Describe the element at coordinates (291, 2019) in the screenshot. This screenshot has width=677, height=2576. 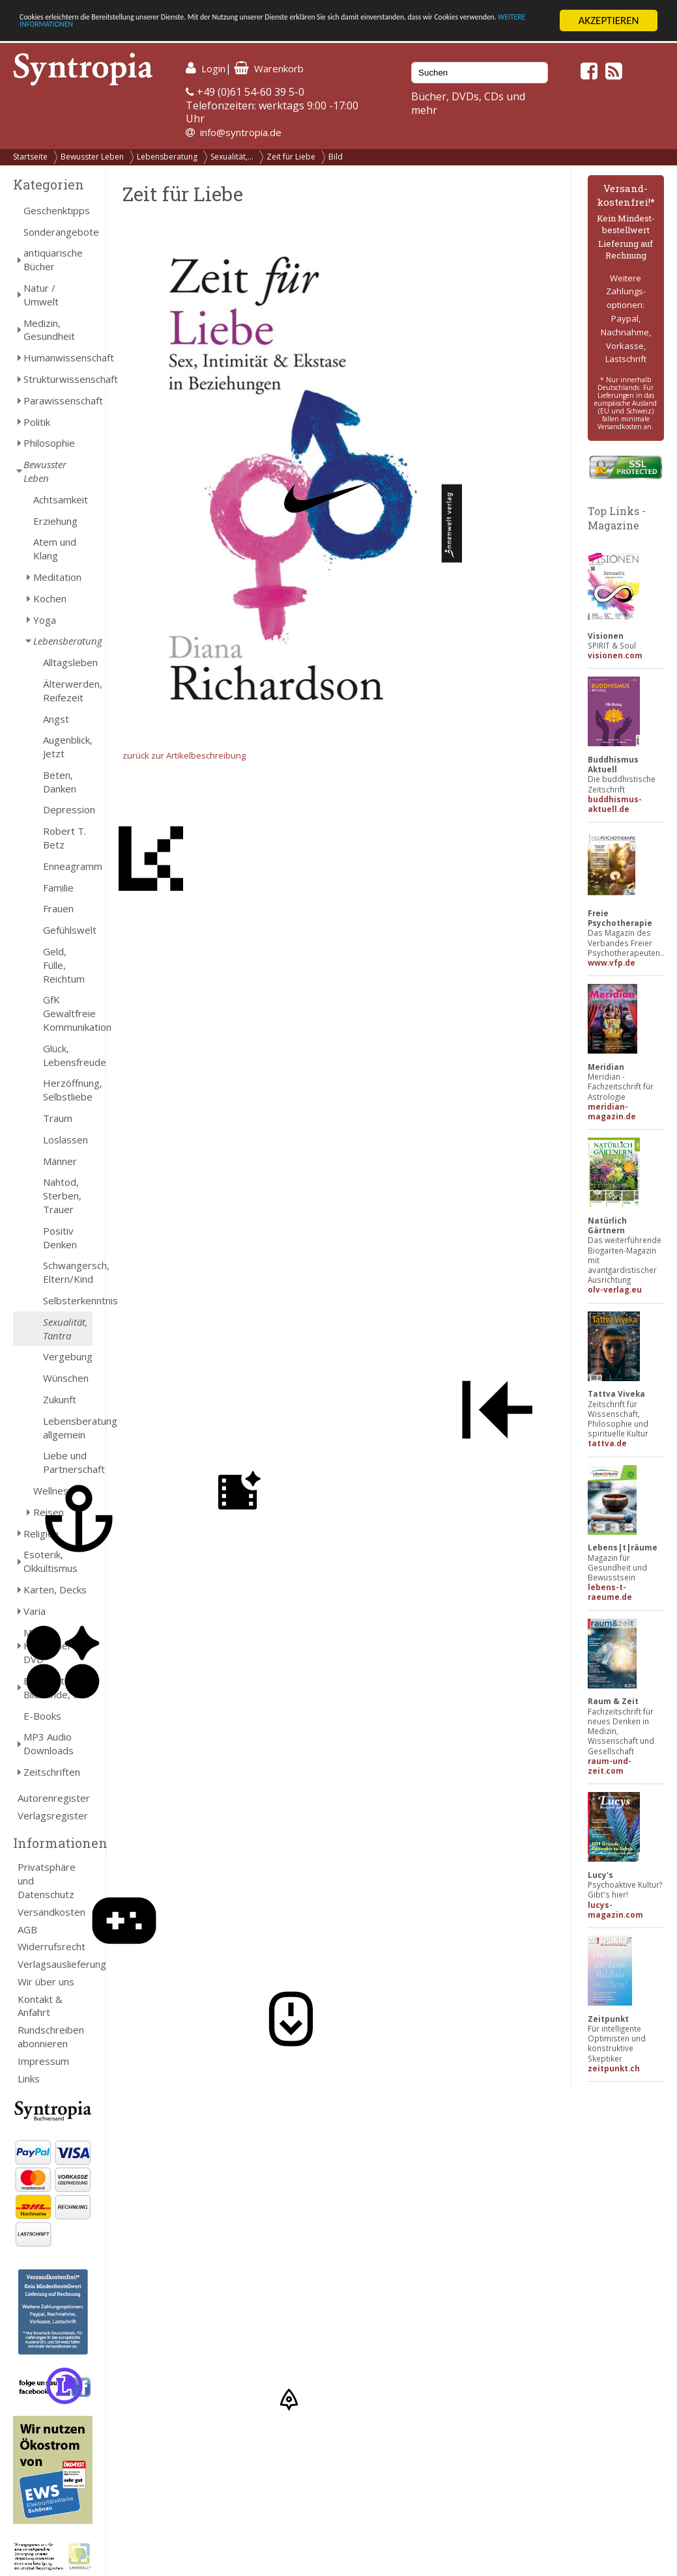
I see `scroll to bottom of page` at that location.